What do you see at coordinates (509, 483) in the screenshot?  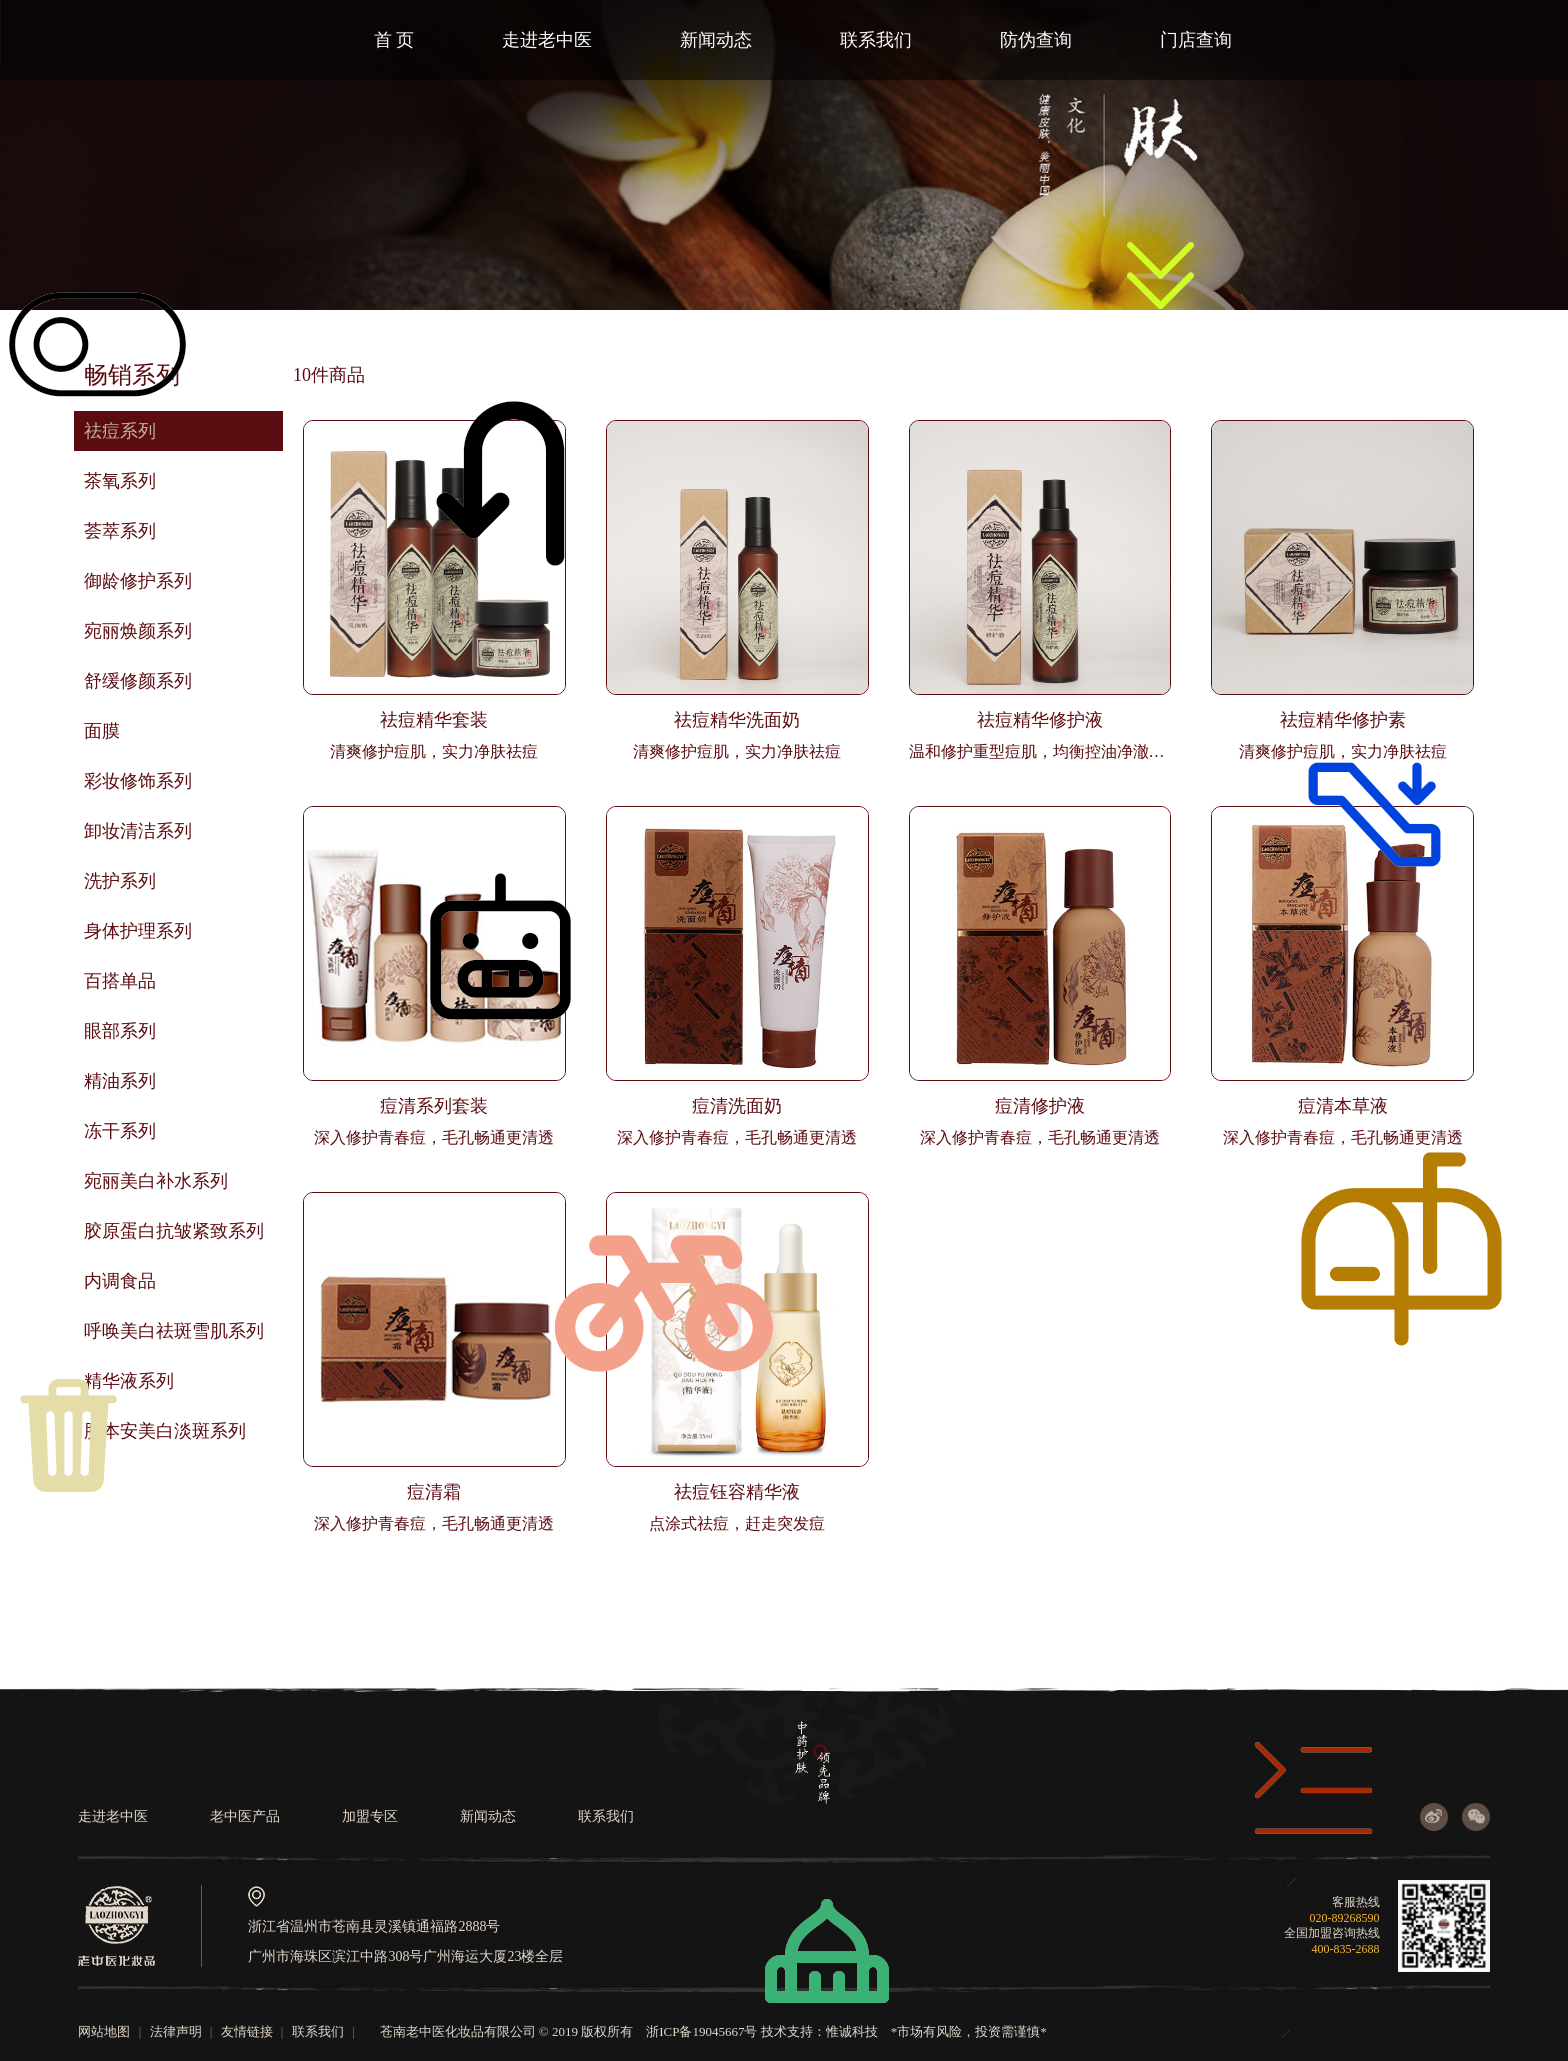 I see `make a u-turn to the left` at bounding box center [509, 483].